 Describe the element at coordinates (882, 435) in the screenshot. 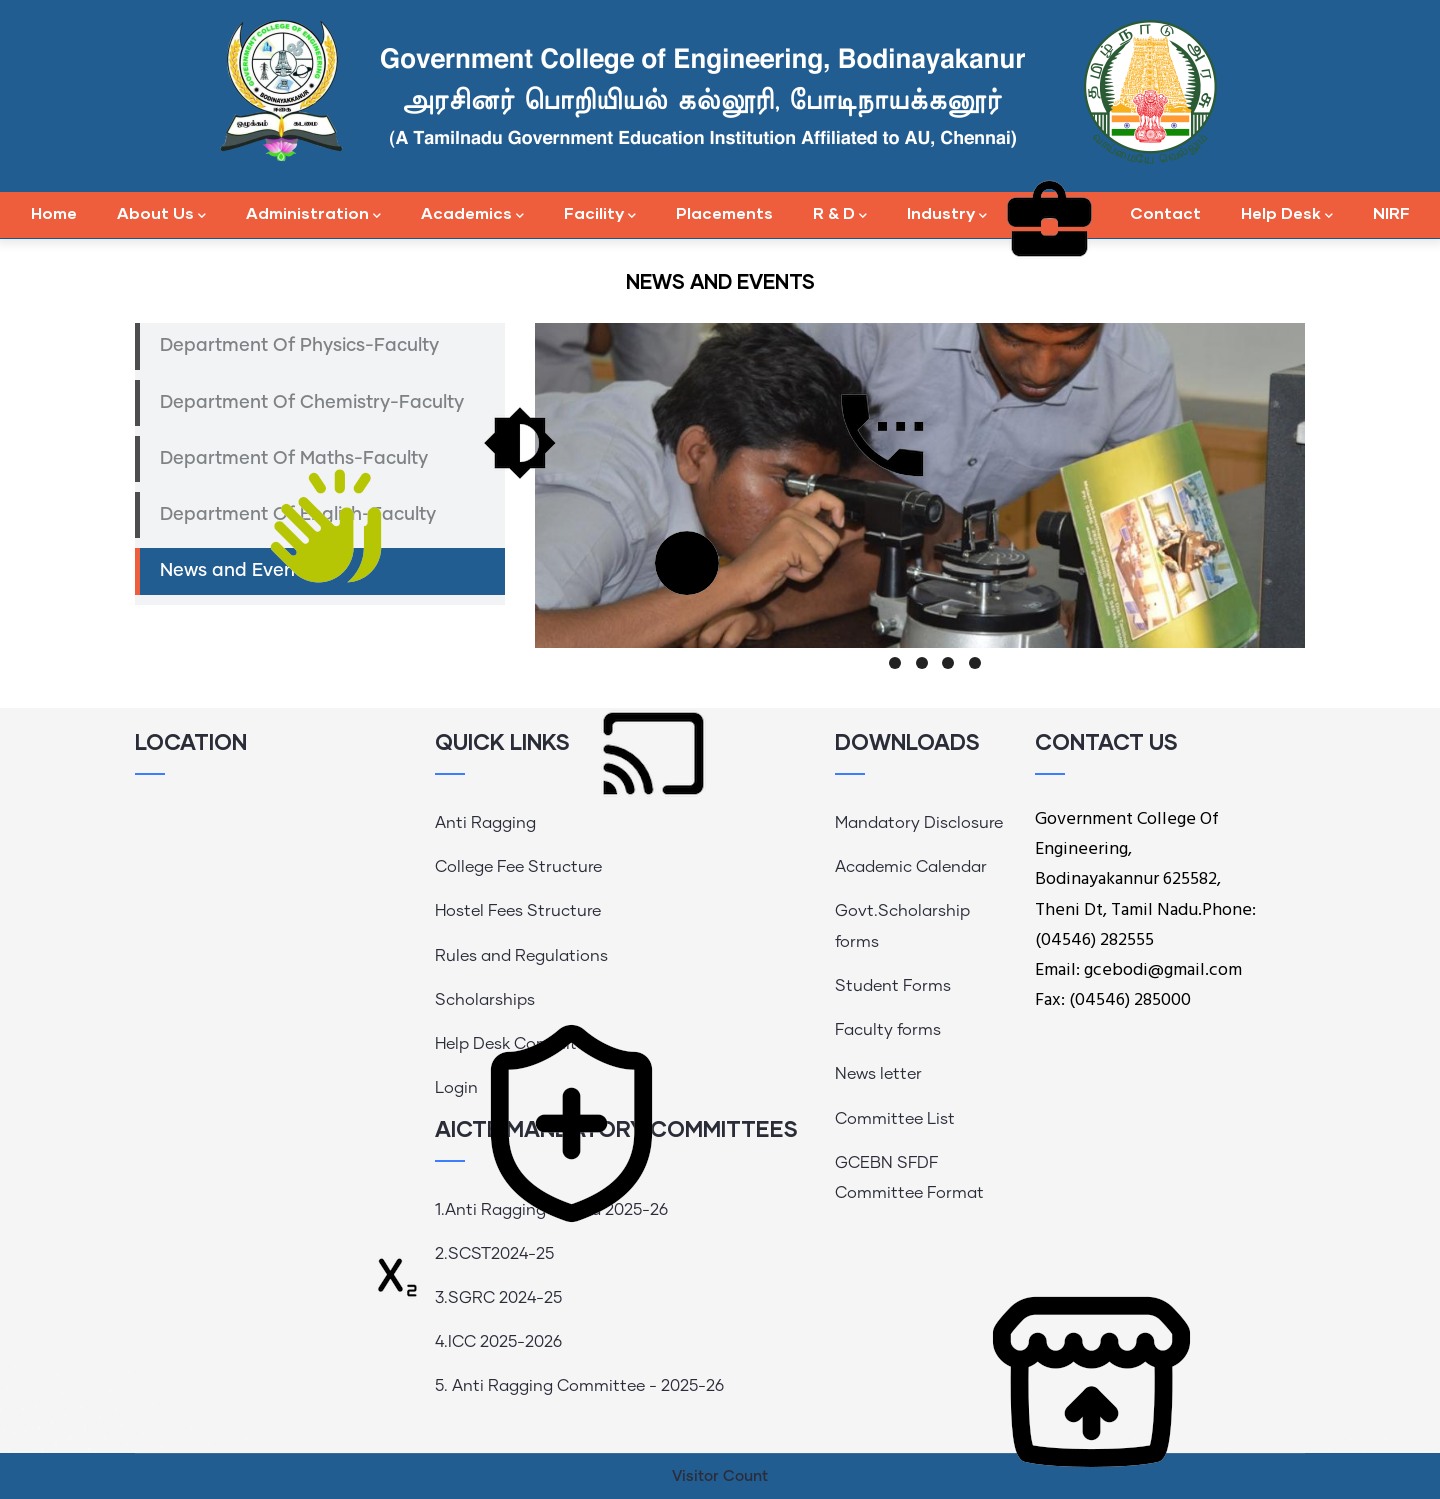

I see `access phone or call settings` at that location.